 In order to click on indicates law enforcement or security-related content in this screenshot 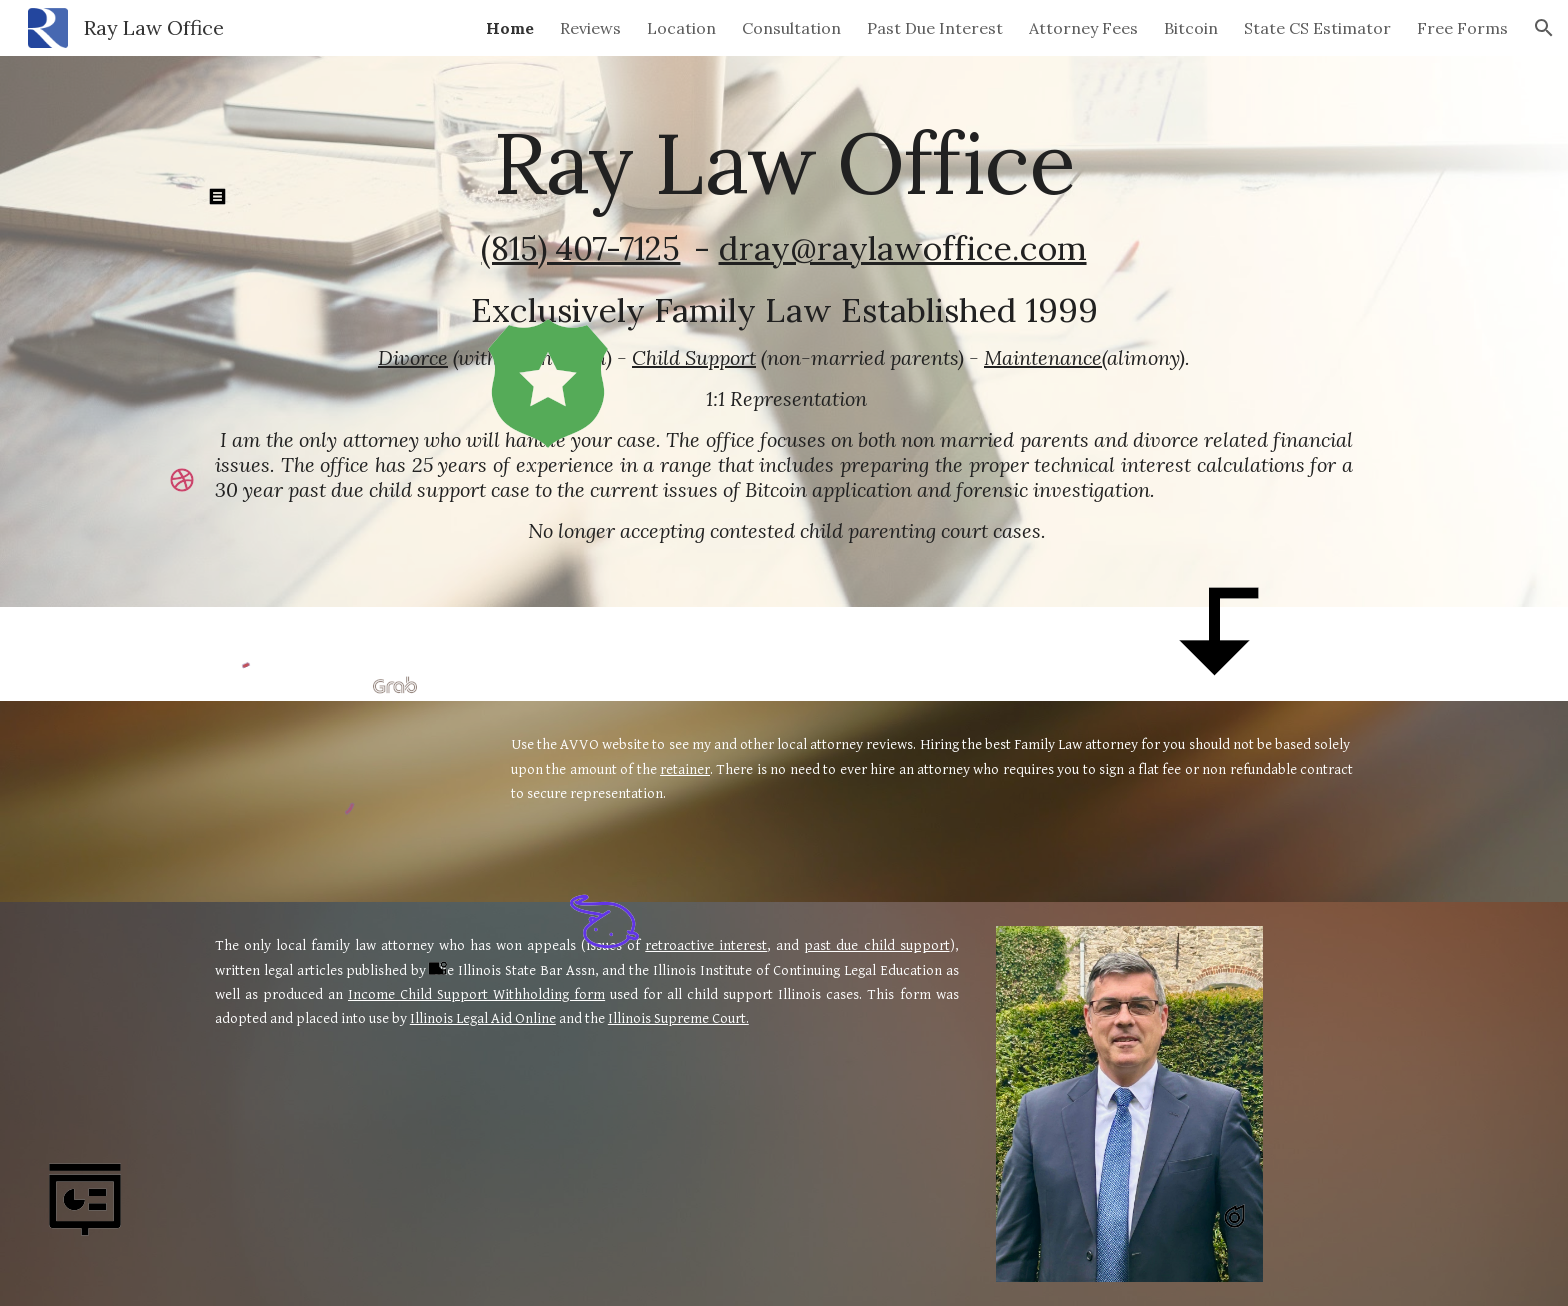, I will do `click(548, 382)`.